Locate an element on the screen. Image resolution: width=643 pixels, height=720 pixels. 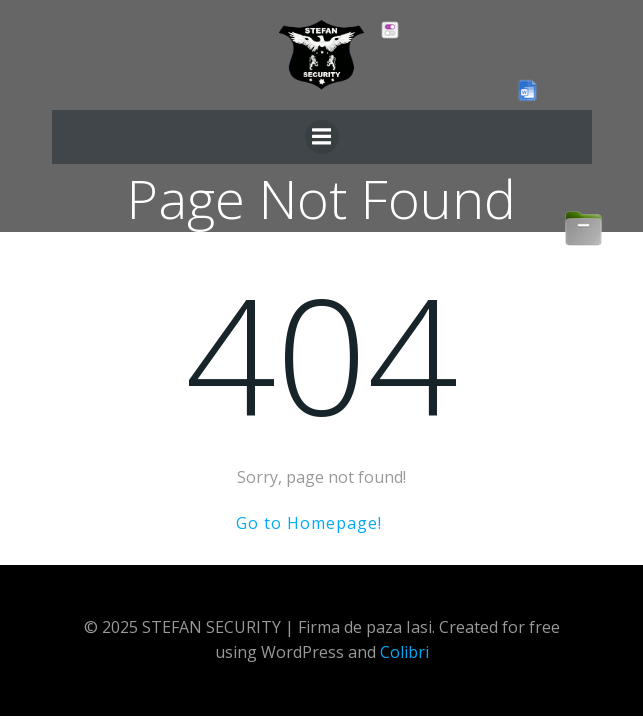
open unity tweak tool settings is located at coordinates (390, 30).